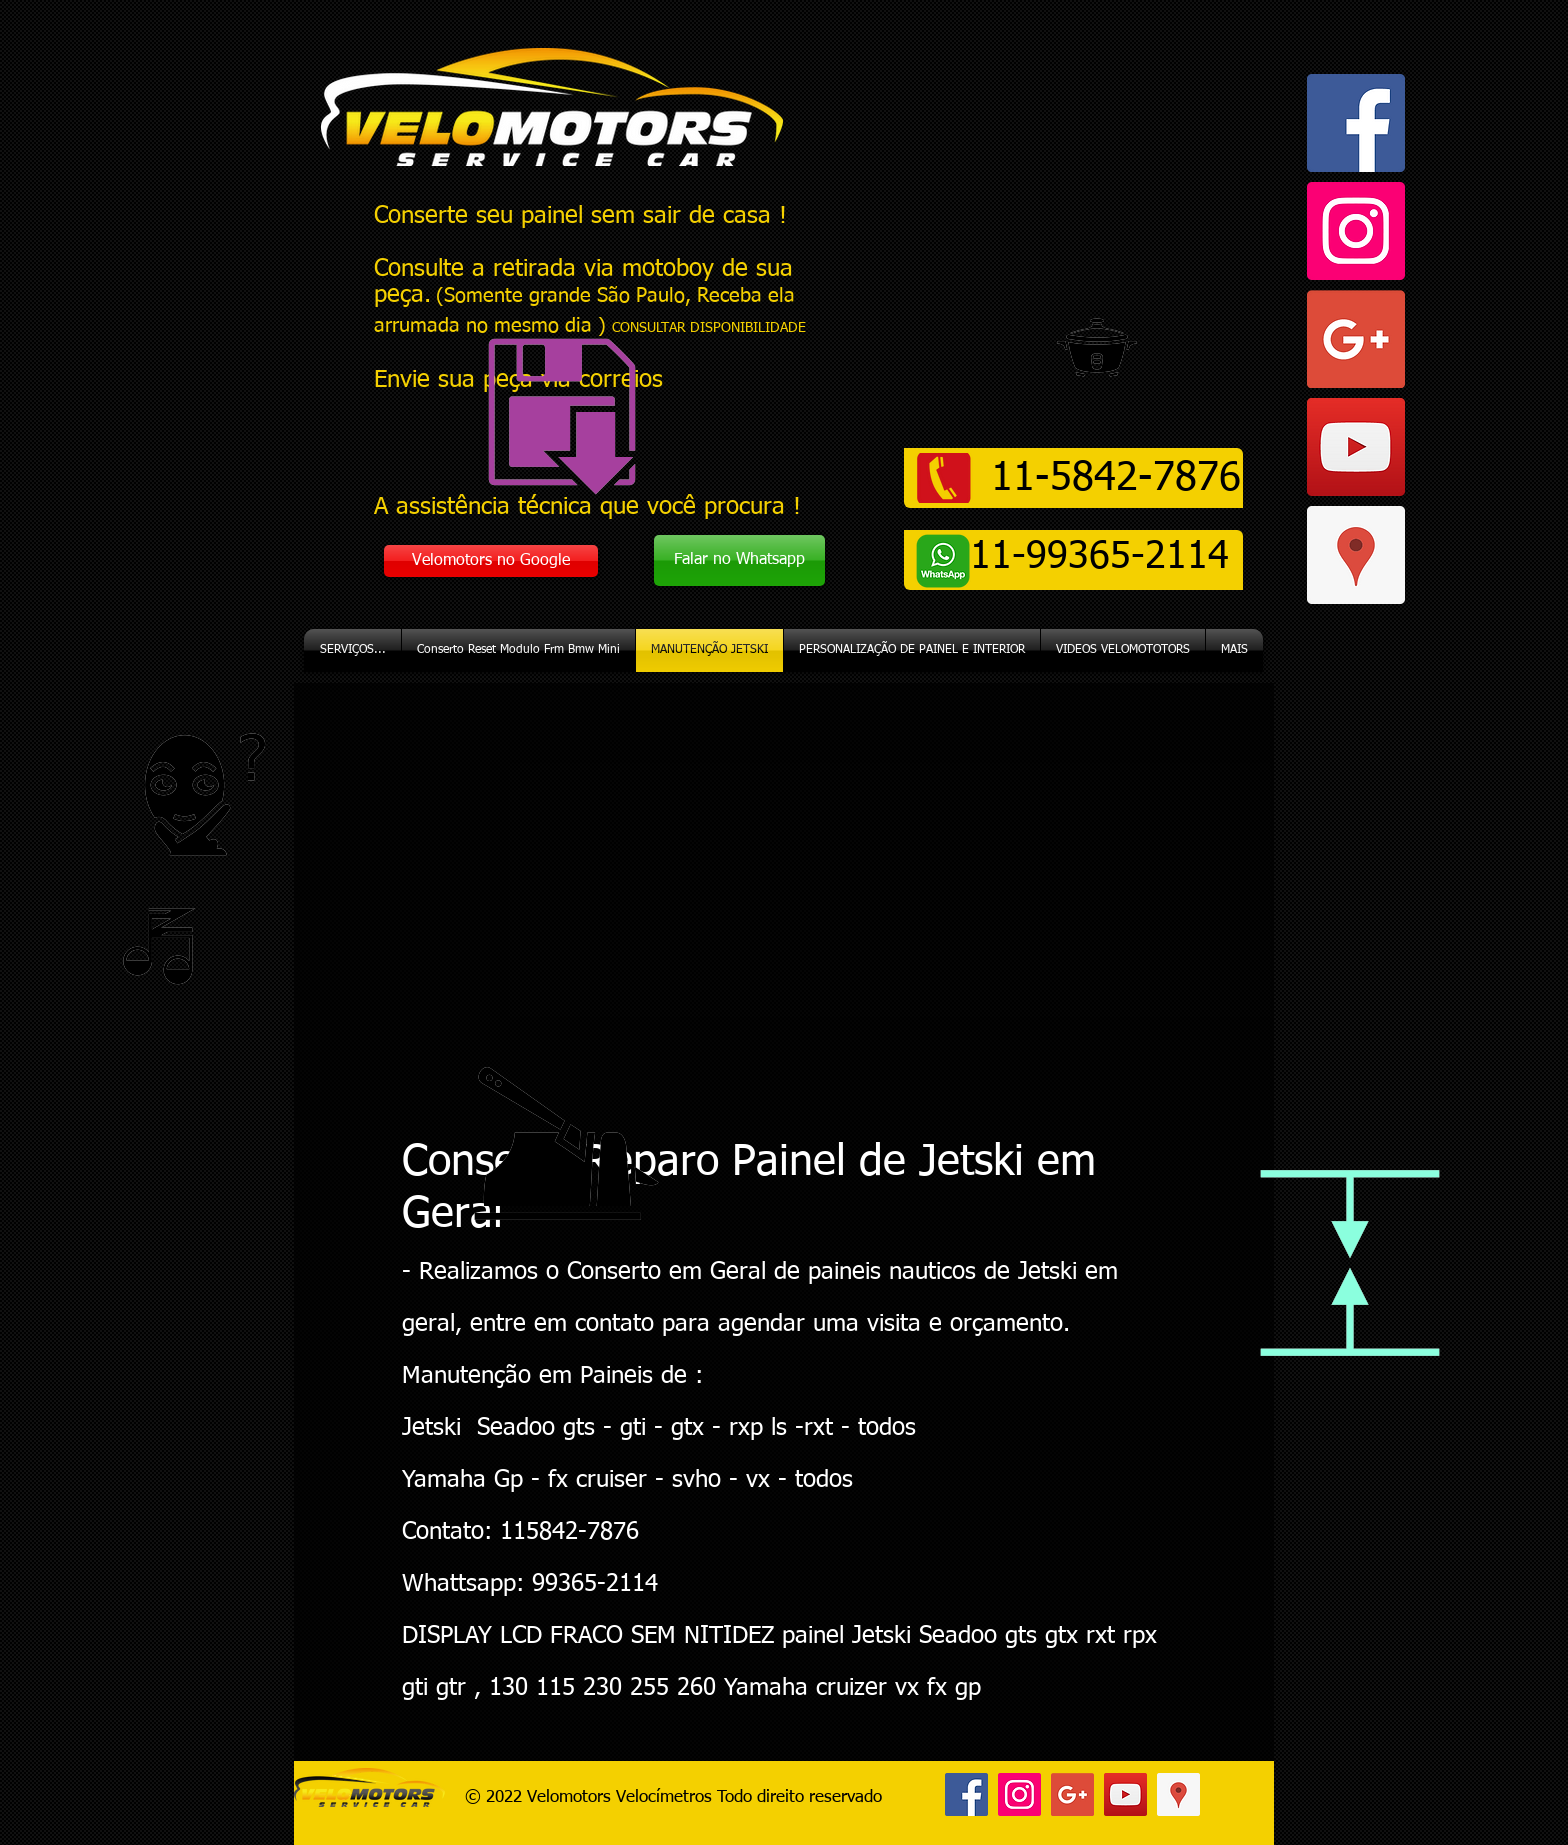 This screenshot has width=1568, height=1845. I want to click on indicates a thinking or processing state, so click(205, 791).